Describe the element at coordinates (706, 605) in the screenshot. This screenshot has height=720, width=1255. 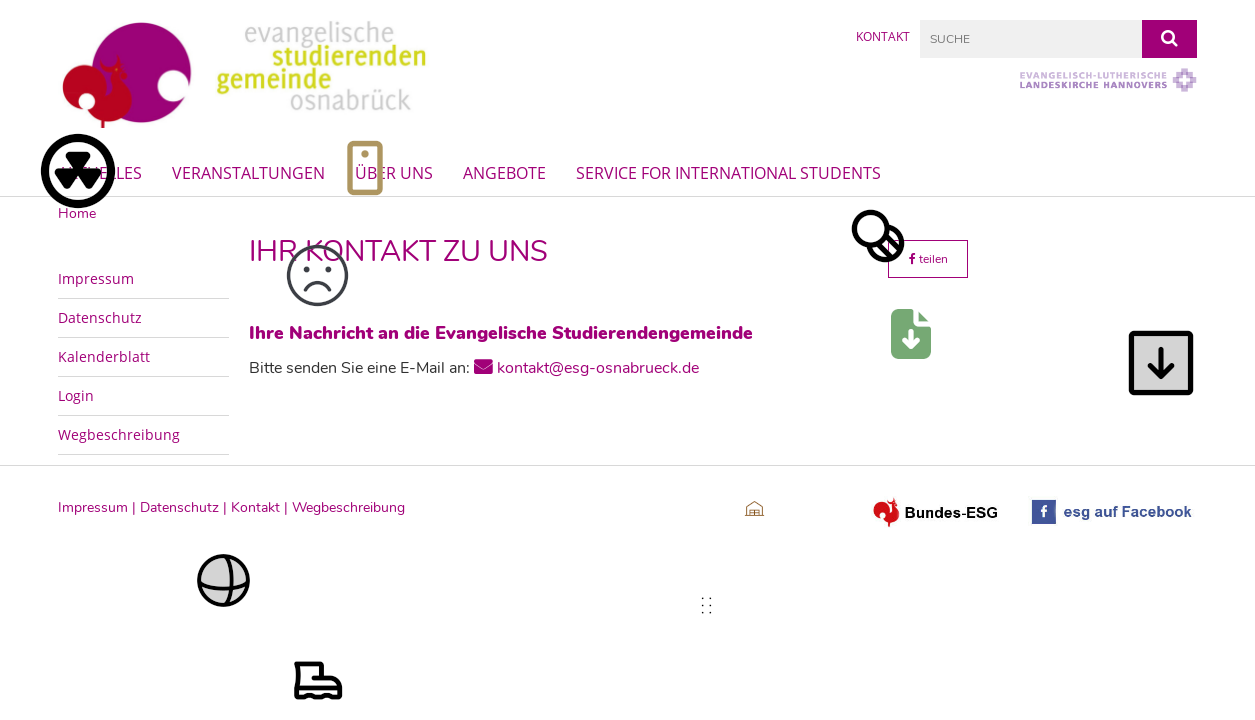
I see `drag to reorder items in a list` at that location.